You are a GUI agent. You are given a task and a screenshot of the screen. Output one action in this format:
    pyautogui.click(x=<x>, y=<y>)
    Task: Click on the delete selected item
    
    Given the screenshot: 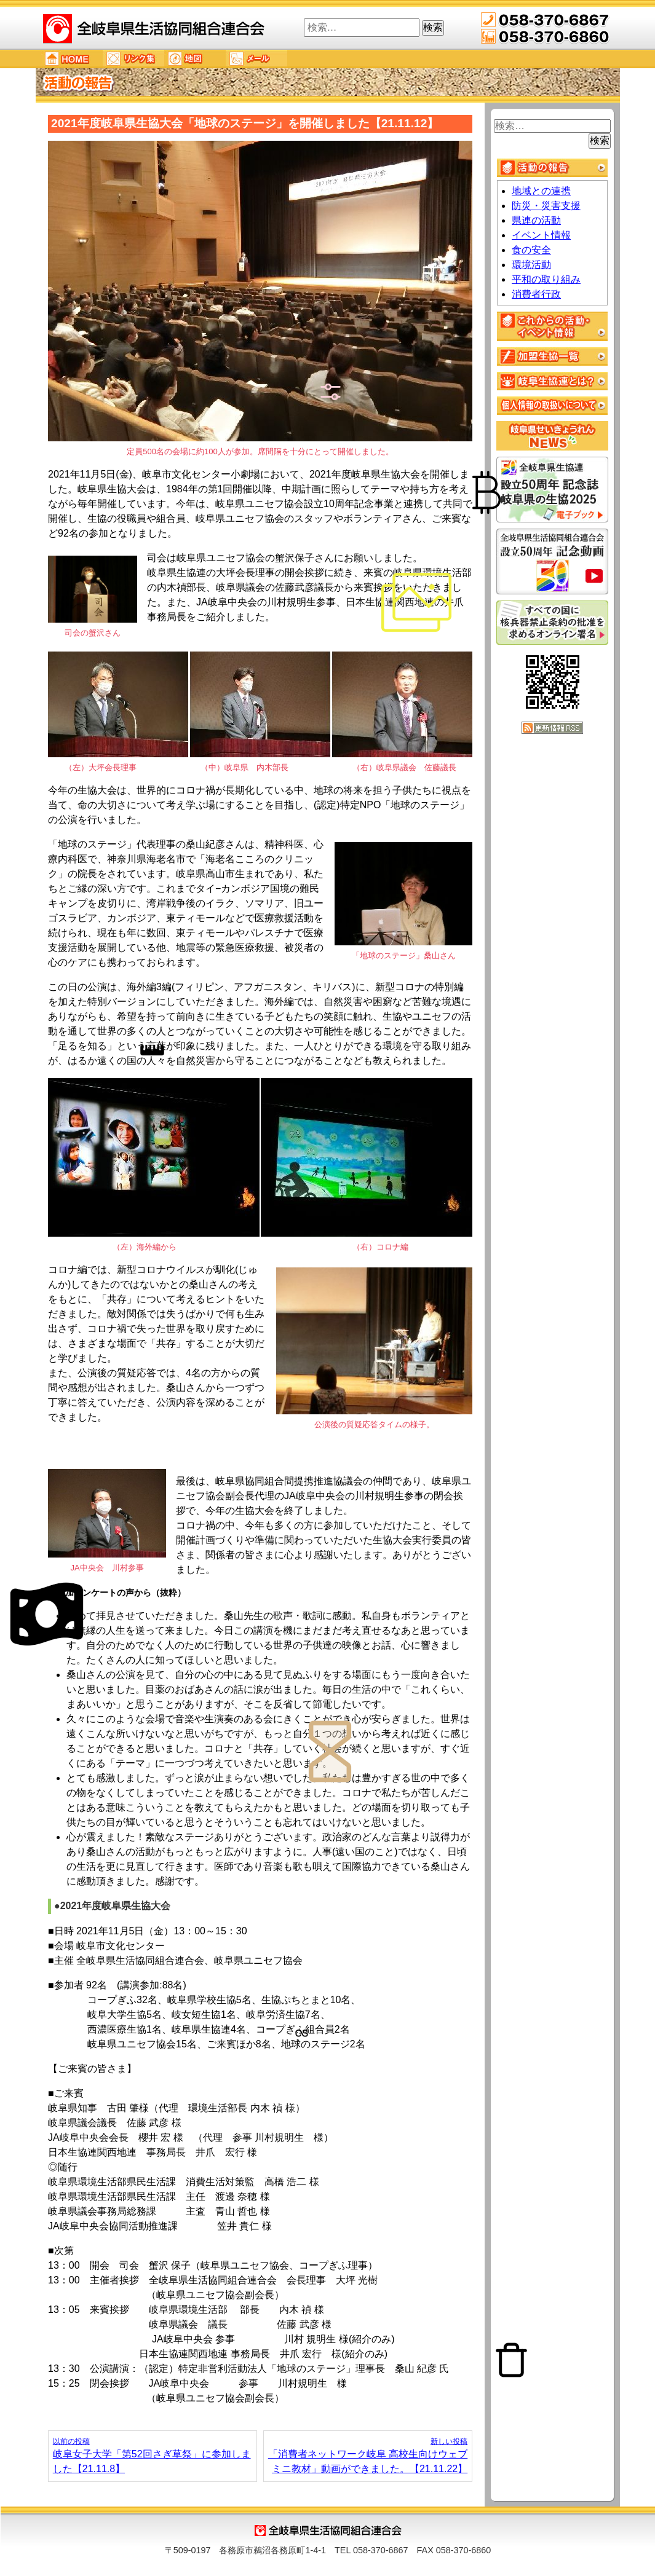 What is the action you would take?
    pyautogui.click(x=511, y=2360)
    